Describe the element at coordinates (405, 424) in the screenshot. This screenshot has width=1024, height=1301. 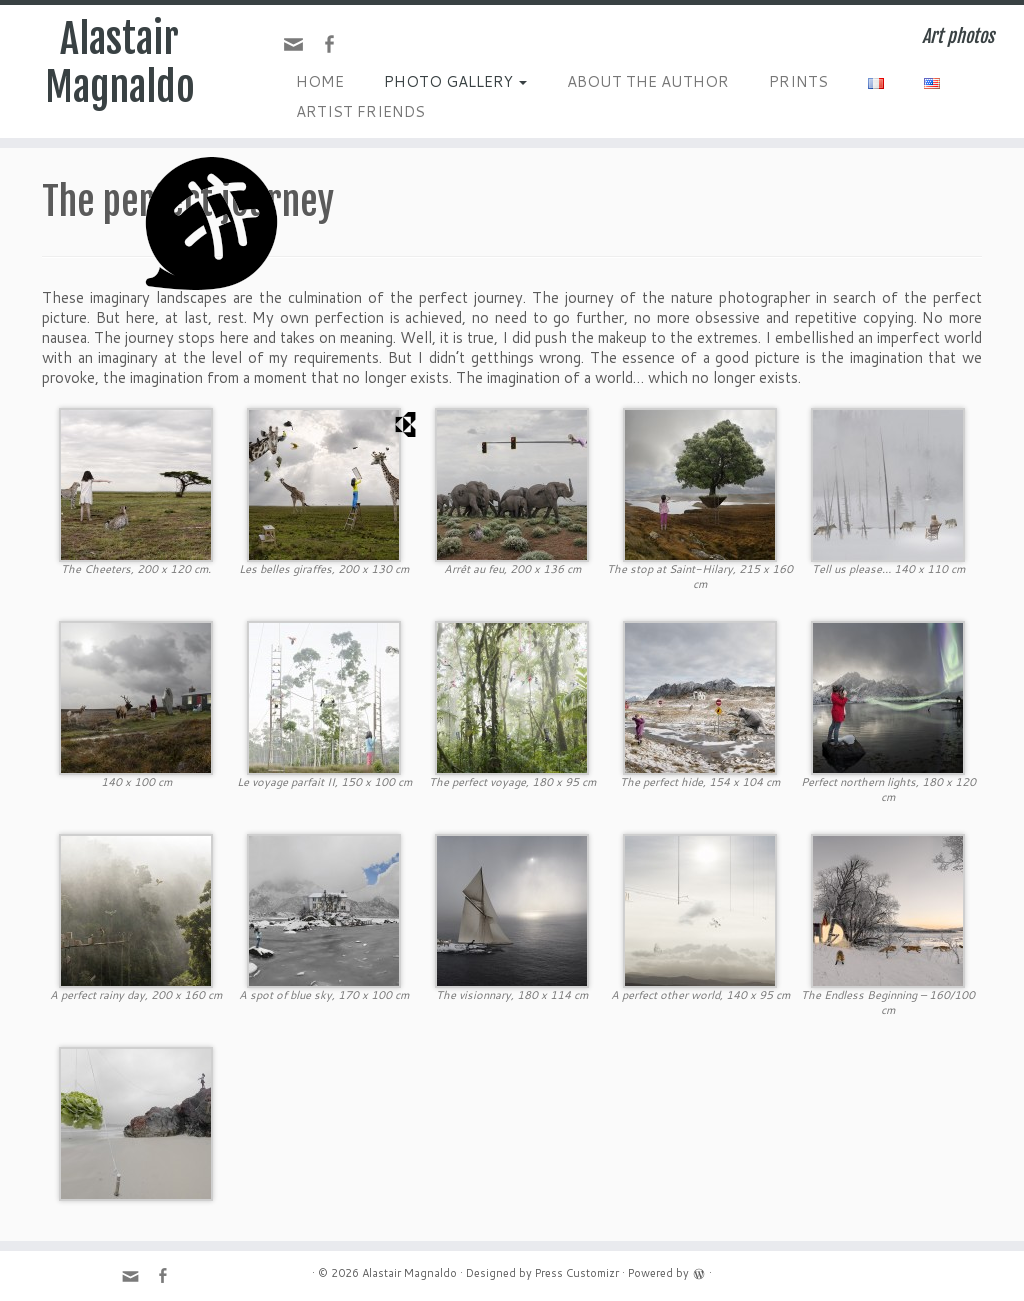
I see `kyocera brand logo` at that location.